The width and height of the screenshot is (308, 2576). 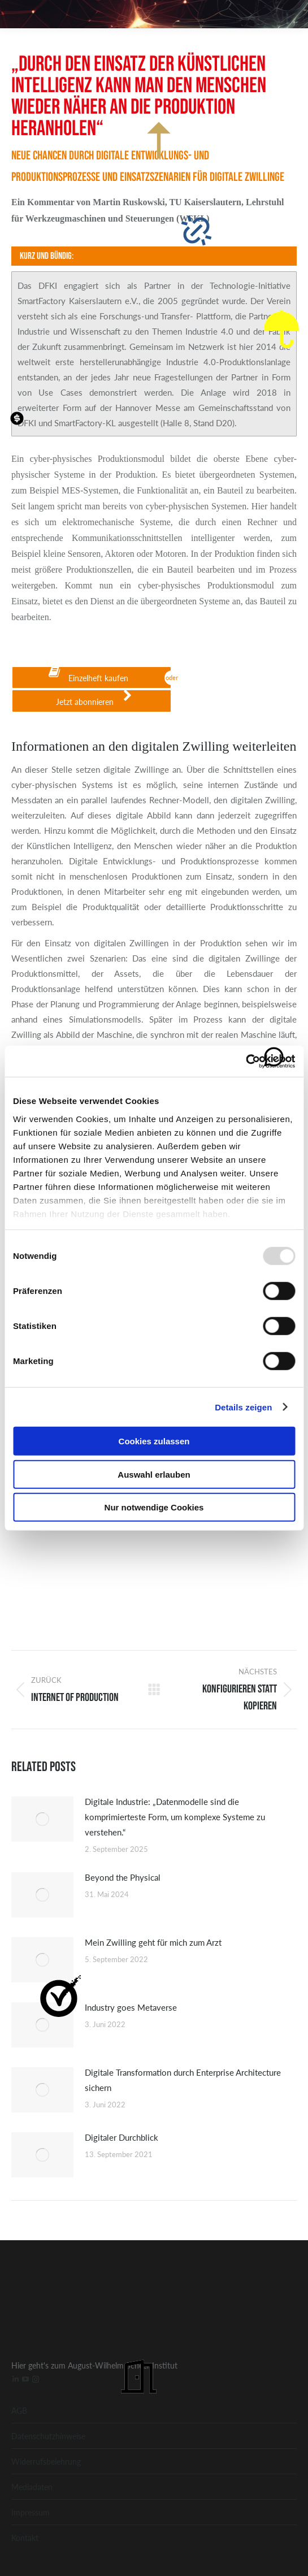 What do you see at coordinates (17, 418) in the screenshot?
I see `view account balance or financial summary` at bounding box center [17, 418].